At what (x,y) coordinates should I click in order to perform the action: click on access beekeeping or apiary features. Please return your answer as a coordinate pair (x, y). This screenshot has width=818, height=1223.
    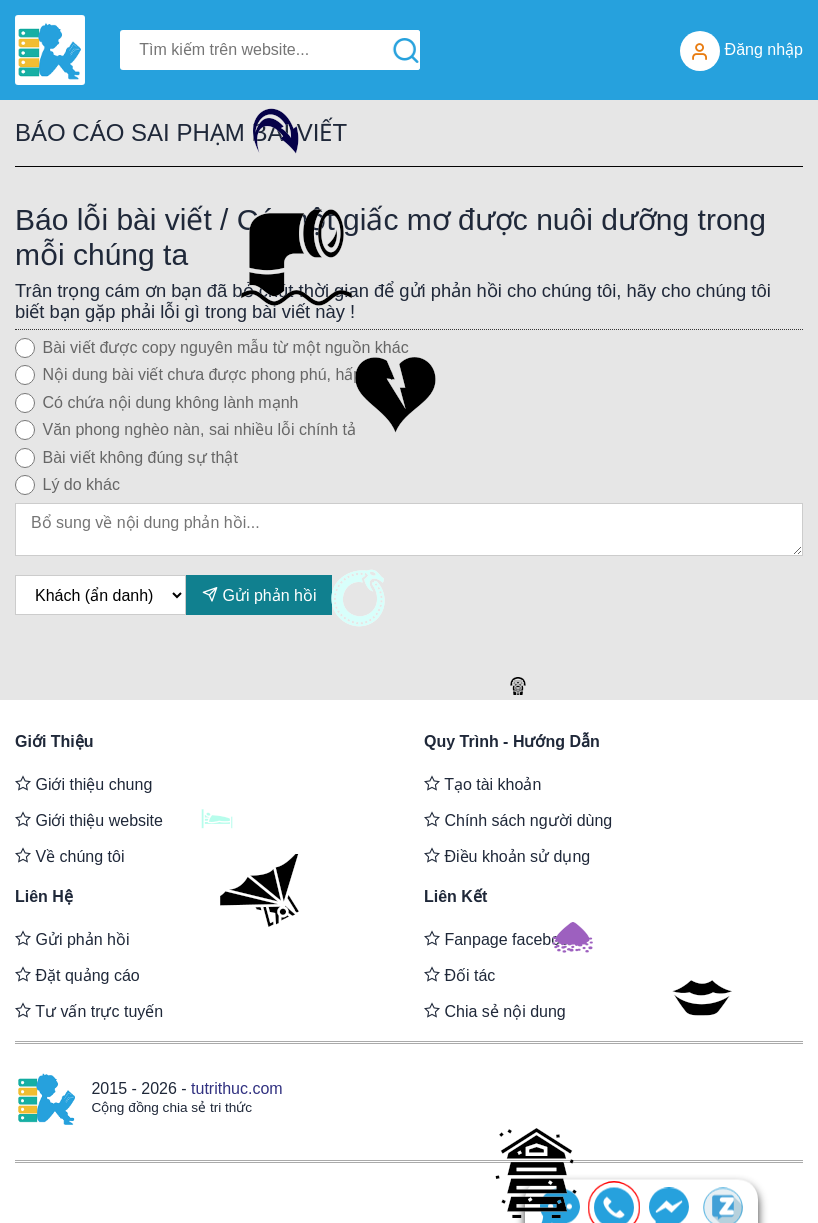
    Looking at the image, I should click on (536, 1172).